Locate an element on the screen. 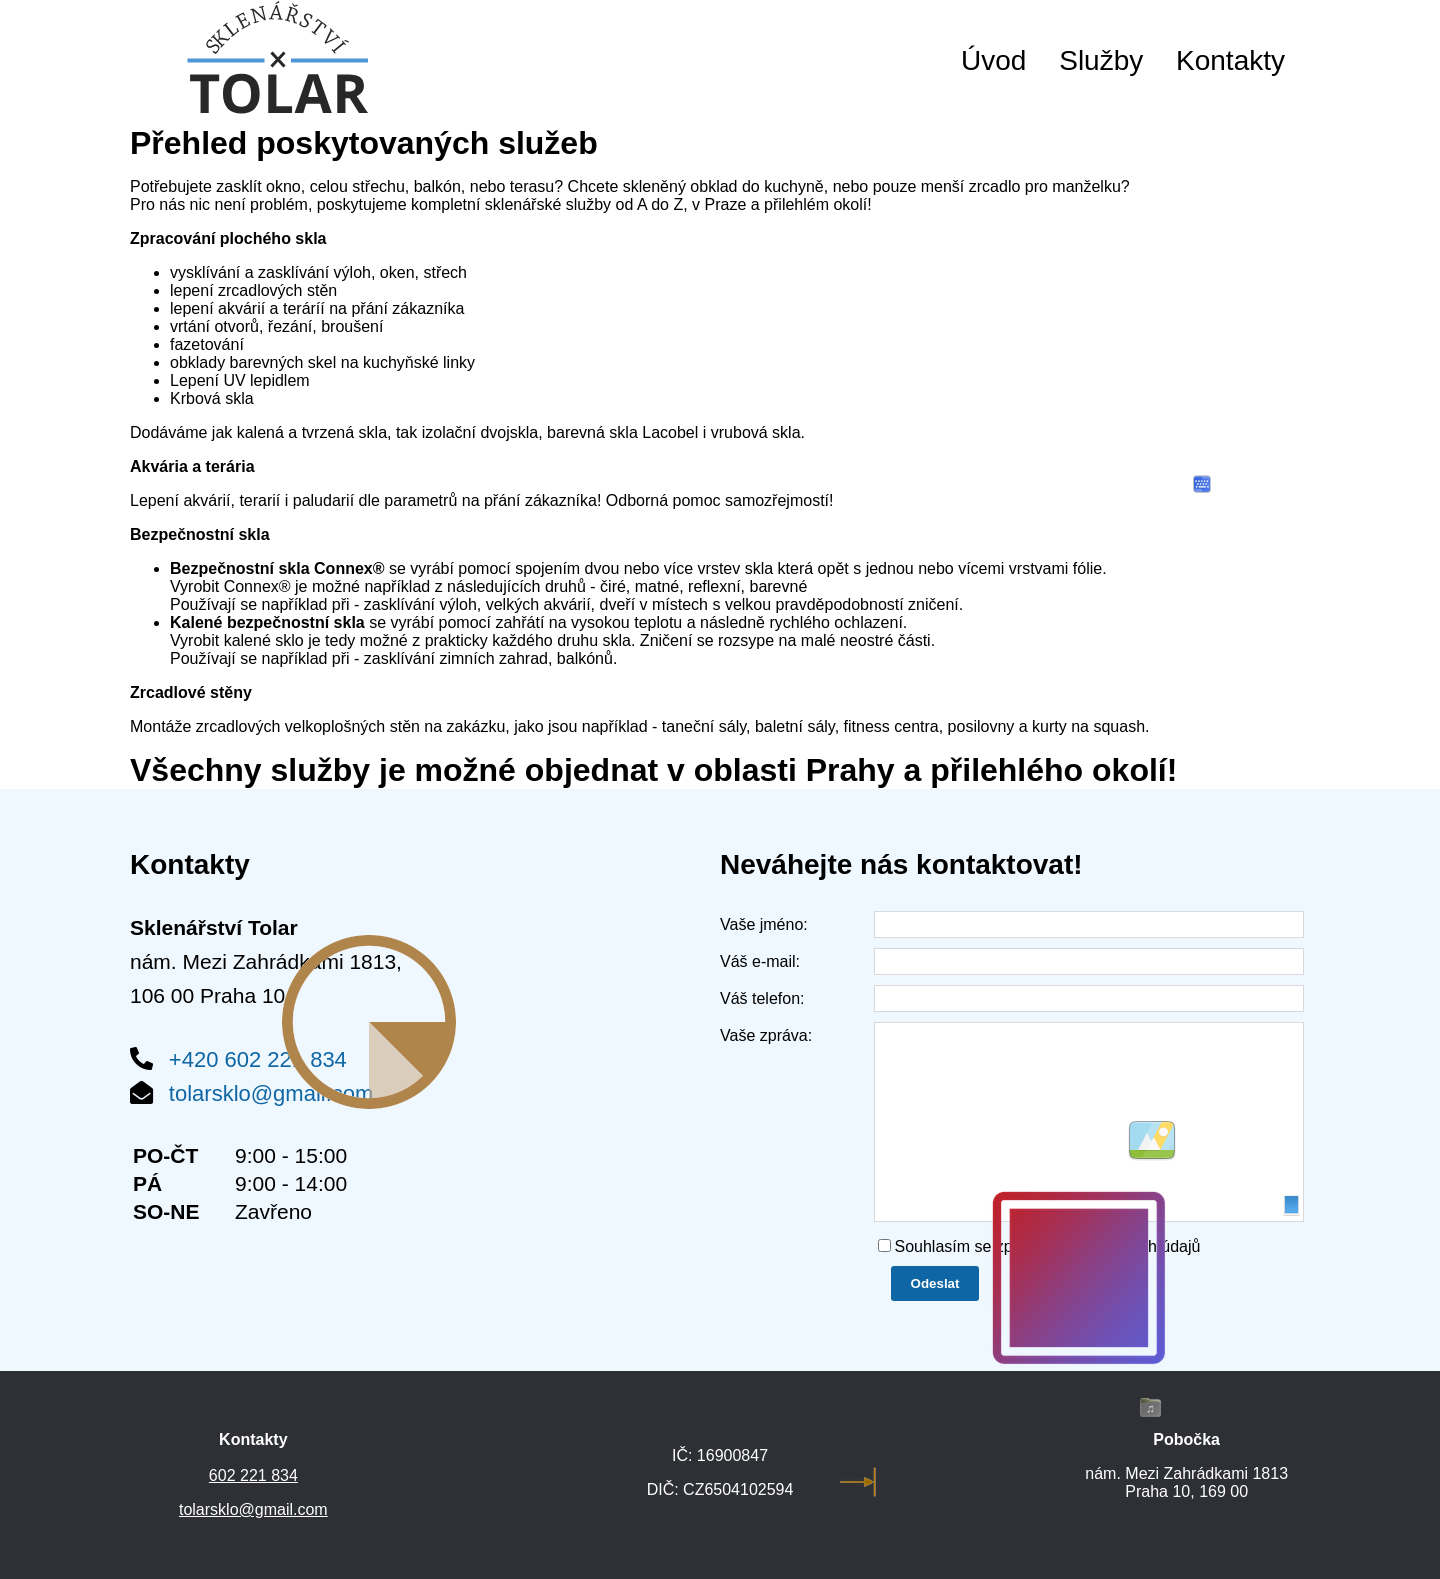 This screenshot has height=1579, width=1440. open photo management app is located at coordinates (1152, 1140).